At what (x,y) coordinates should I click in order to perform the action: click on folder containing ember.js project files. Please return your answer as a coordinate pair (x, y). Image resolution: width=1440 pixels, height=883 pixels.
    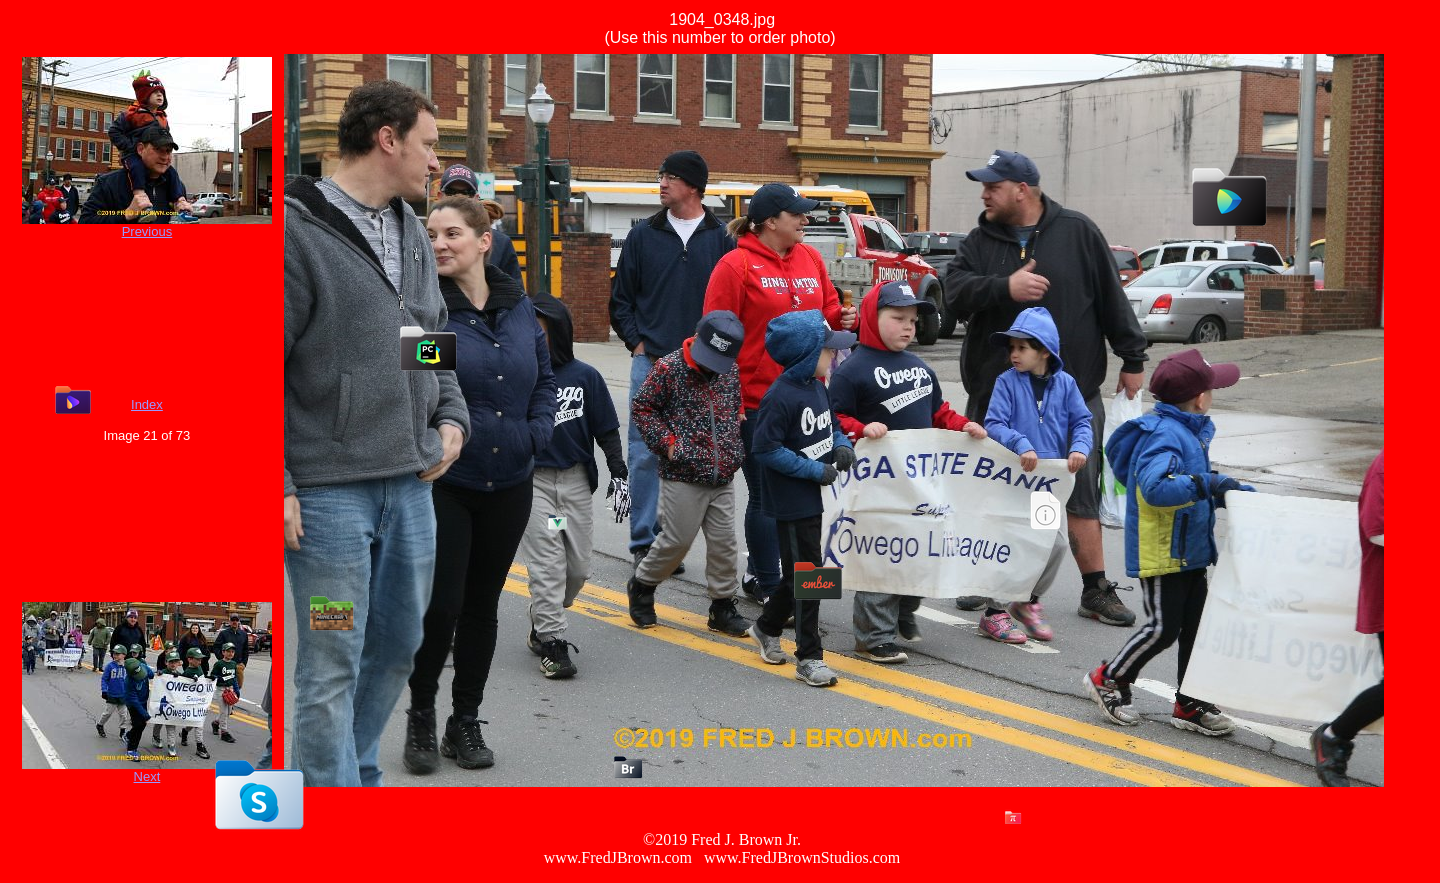
    Looking at the image, I should click on (818, 582).